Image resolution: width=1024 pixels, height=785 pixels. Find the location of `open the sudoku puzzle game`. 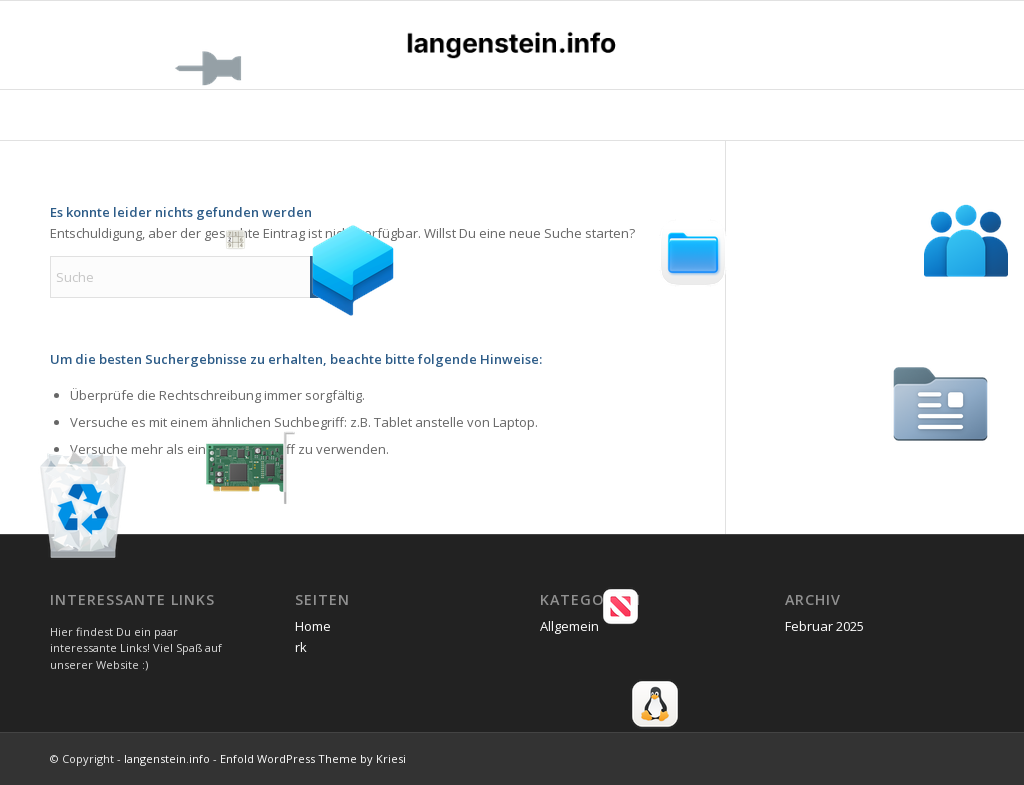

open the sudoku puzzle game is located at coordinates (235, 239).